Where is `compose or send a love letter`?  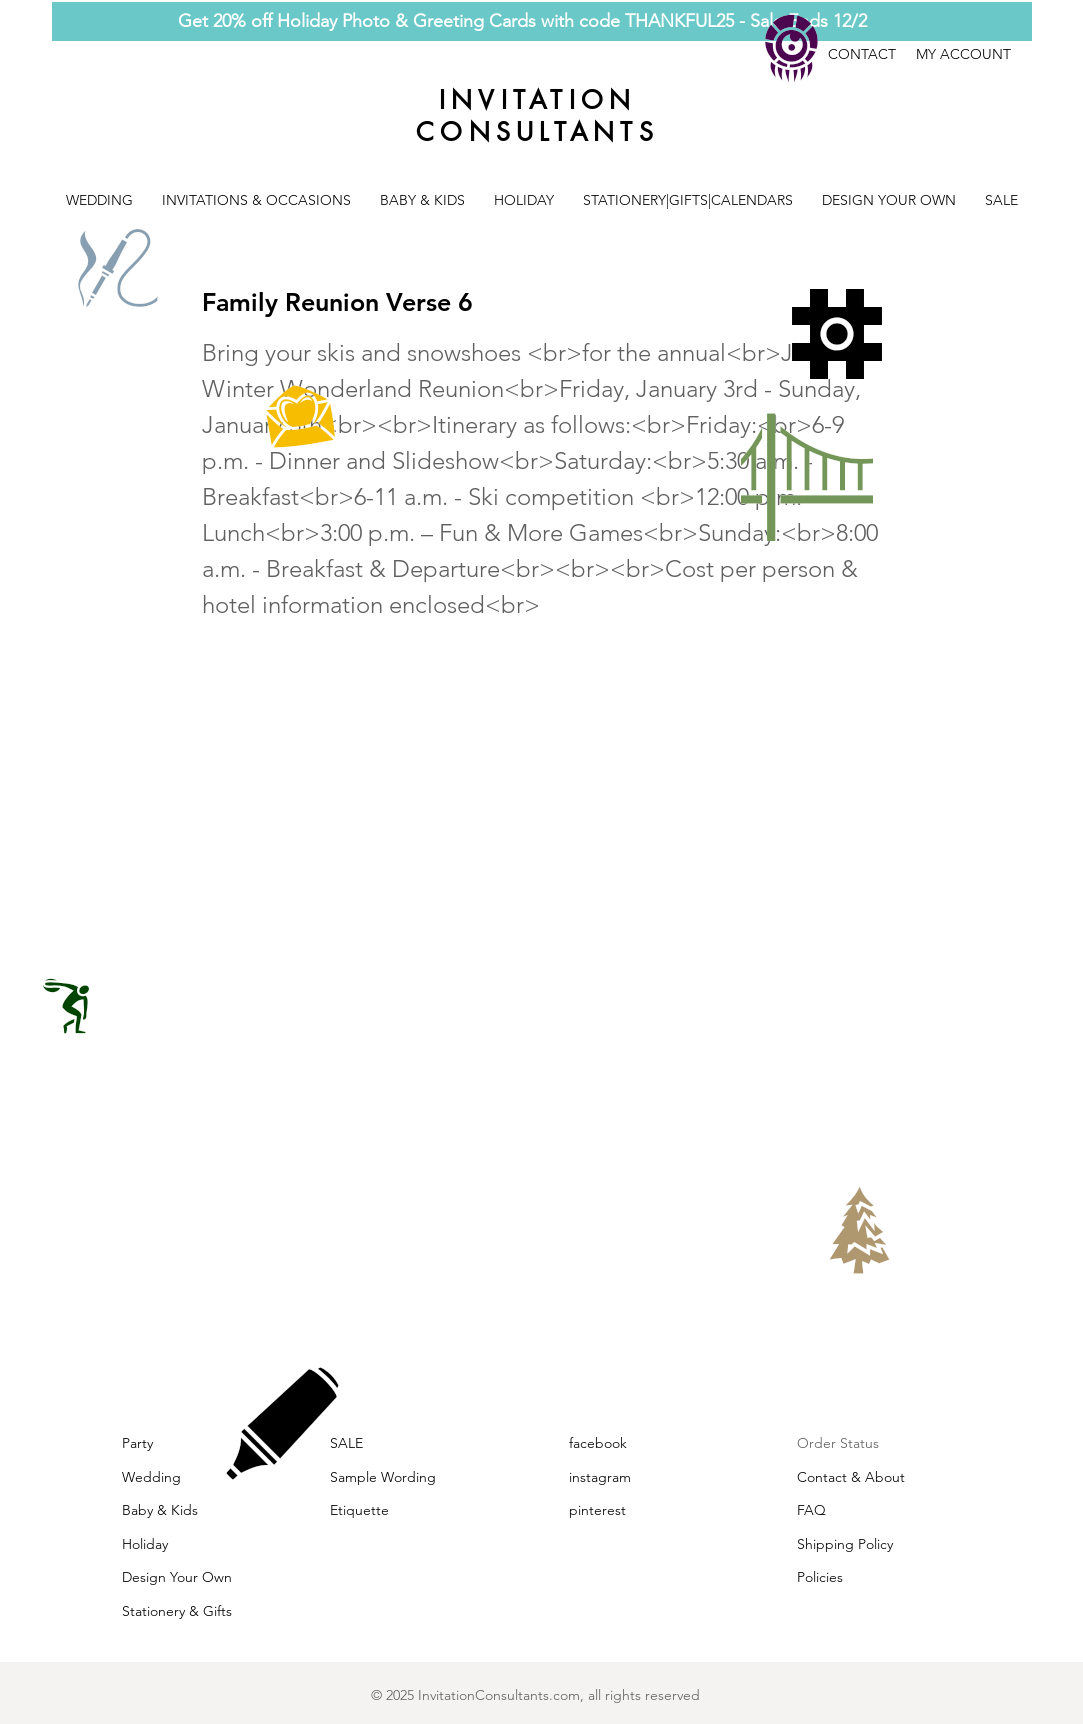 compose or send a love letter is located at coordinates (300, 416).